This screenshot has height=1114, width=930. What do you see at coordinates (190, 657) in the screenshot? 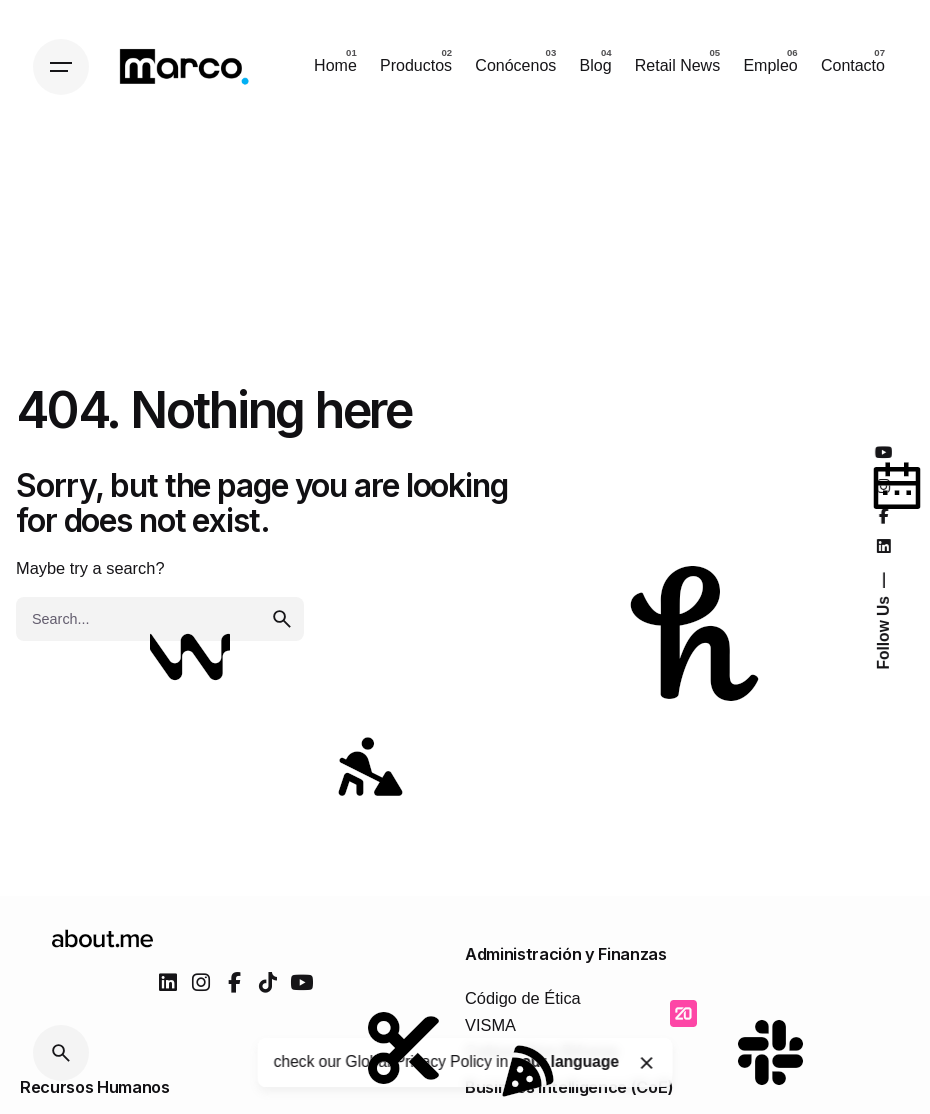
I see `open windsurf code editor` at bounding box center [190, 657].